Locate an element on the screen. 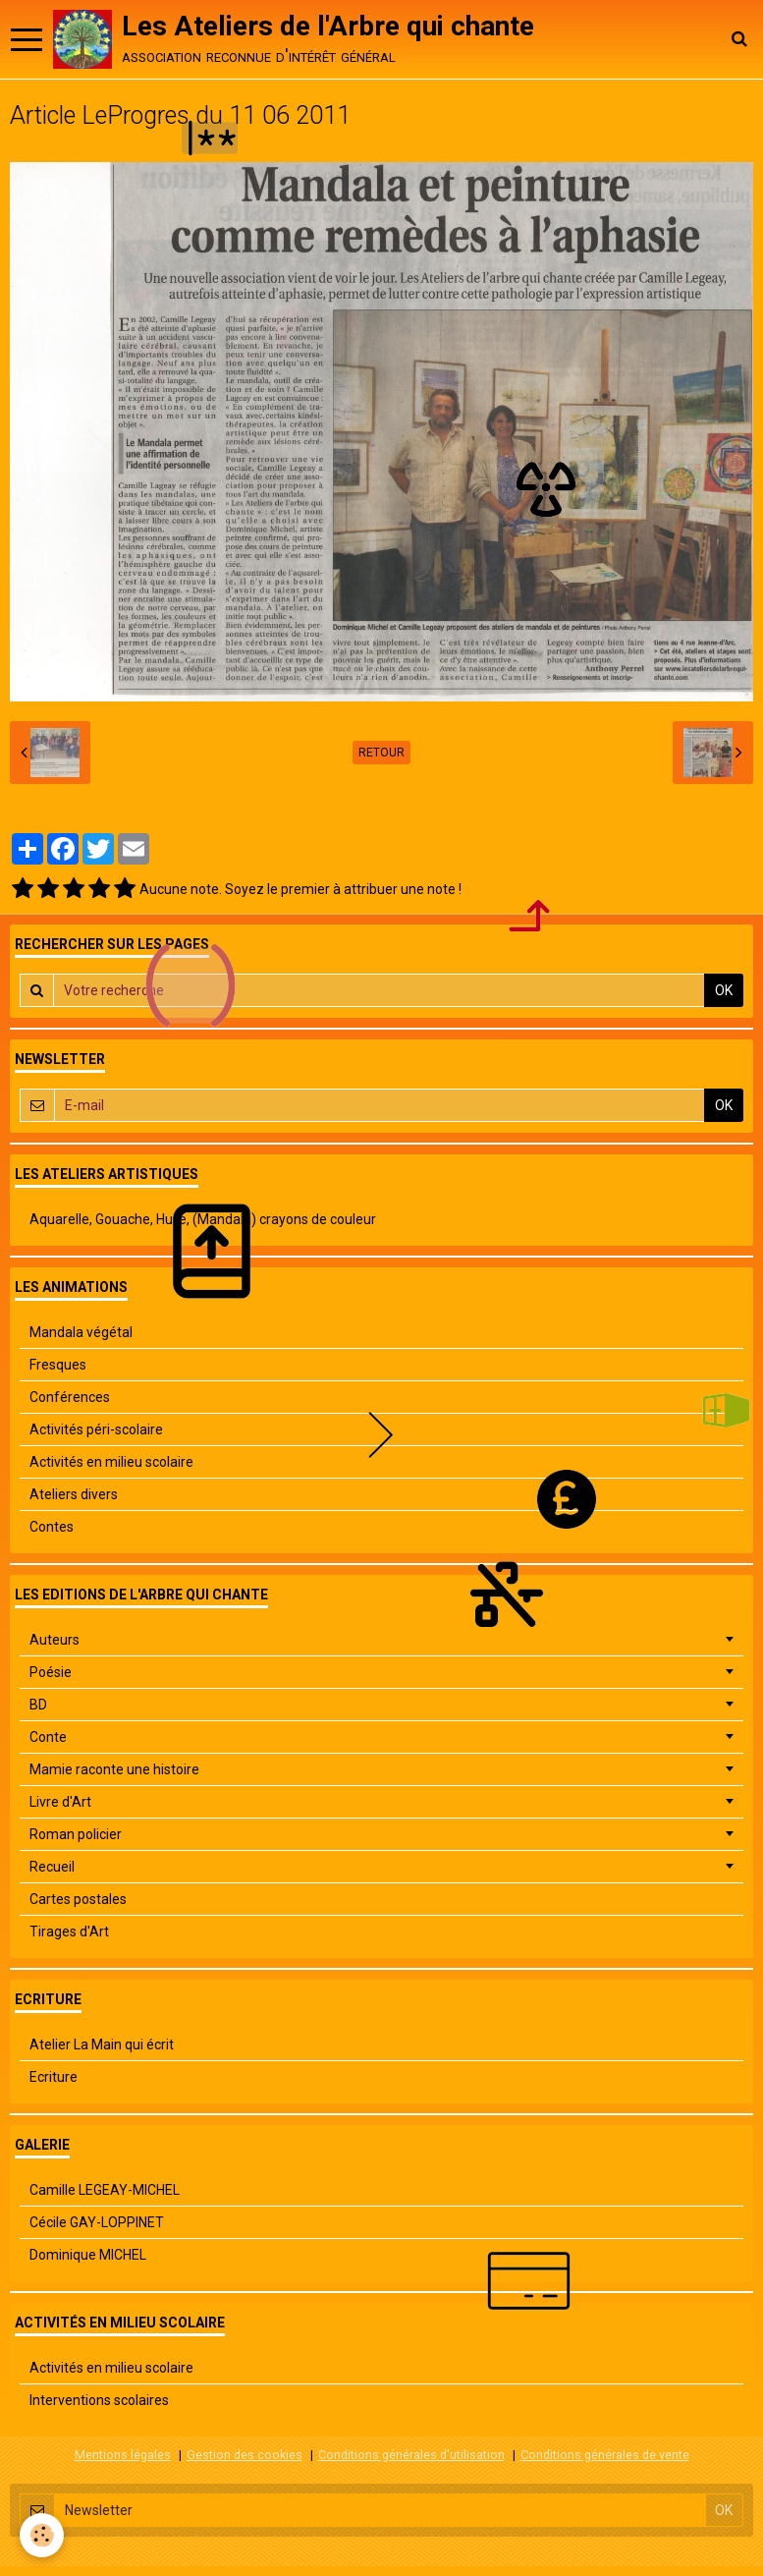  view shipping or freight details is located at coordinates (726, 1410).